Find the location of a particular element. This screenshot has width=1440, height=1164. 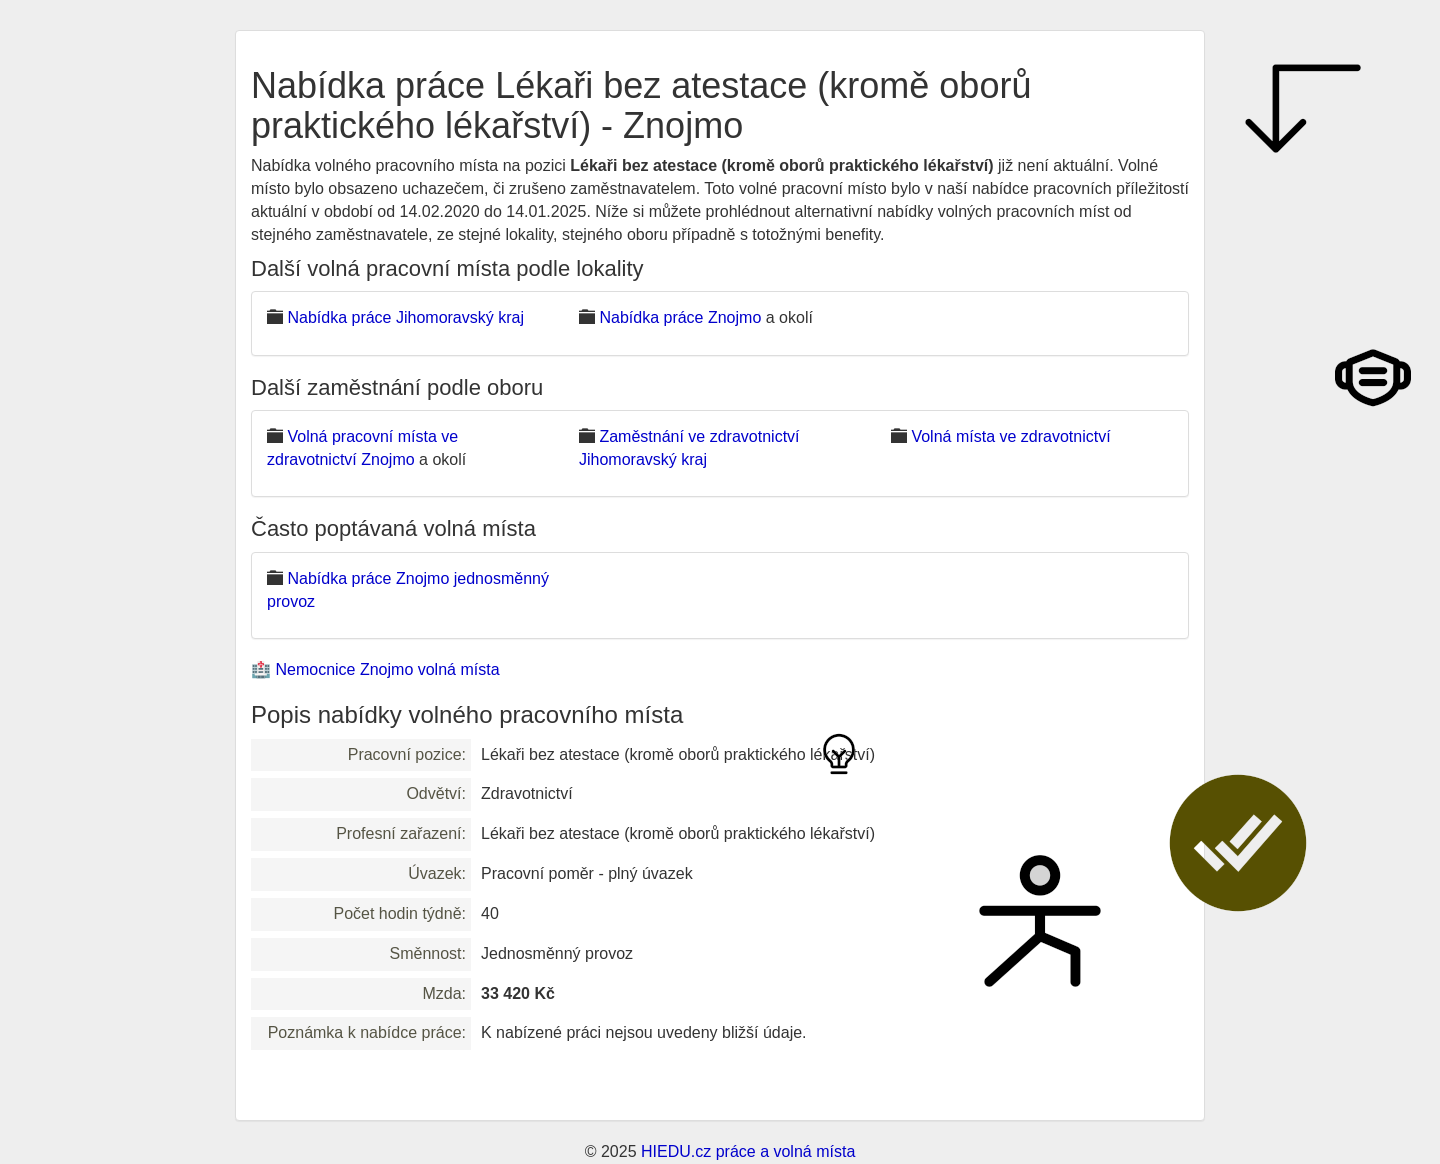

toggle light mode or brightness settings is located at coordinates (839, 754).